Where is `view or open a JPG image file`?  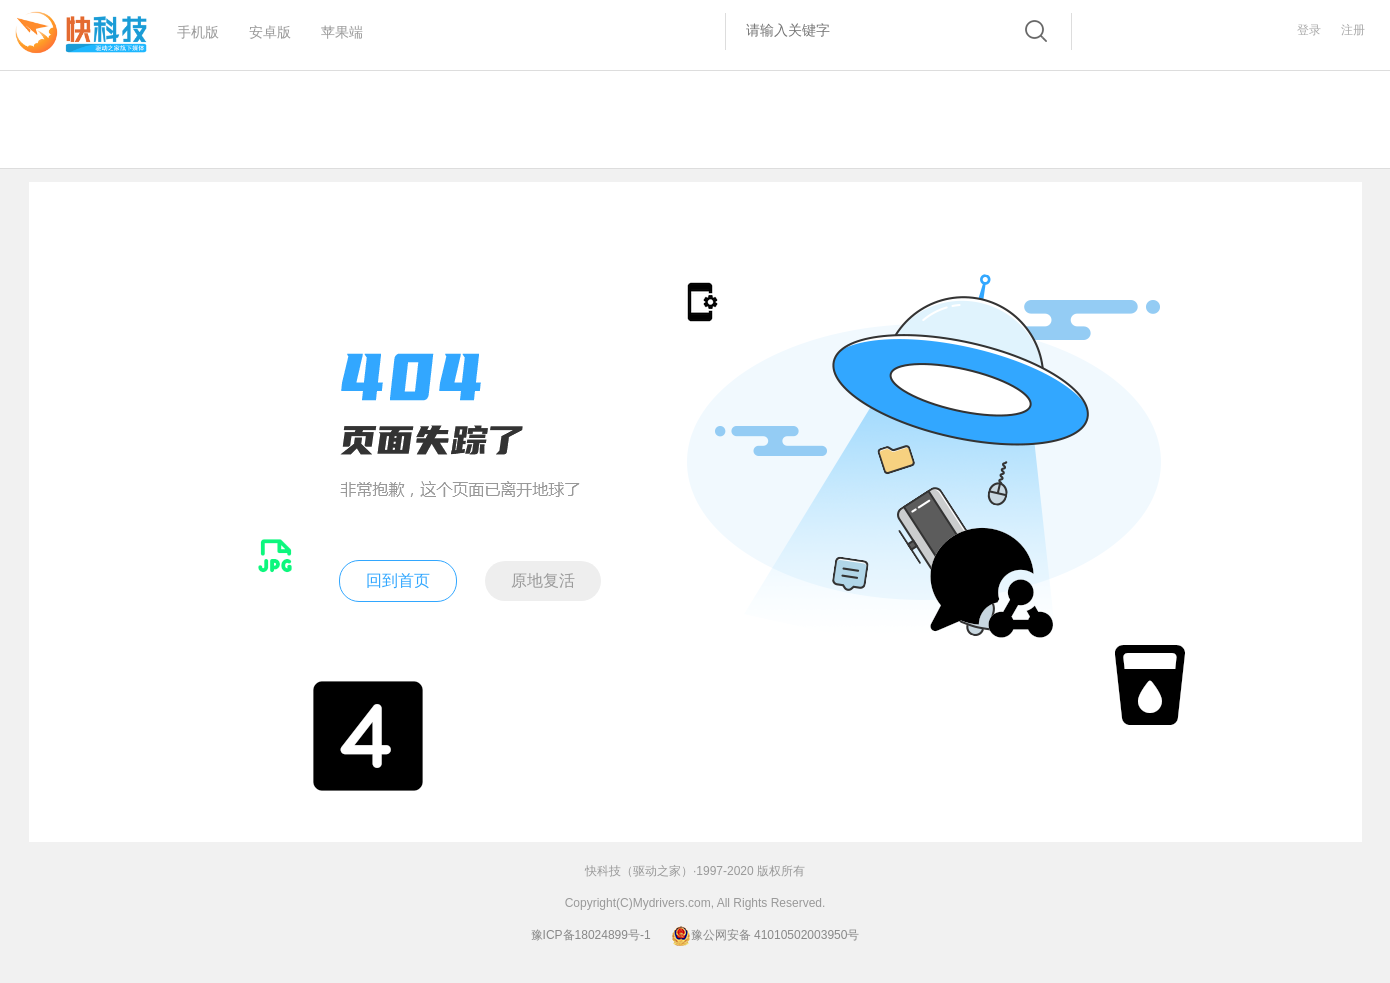 view or open a JPG image file is located at coordinates (276, 557).